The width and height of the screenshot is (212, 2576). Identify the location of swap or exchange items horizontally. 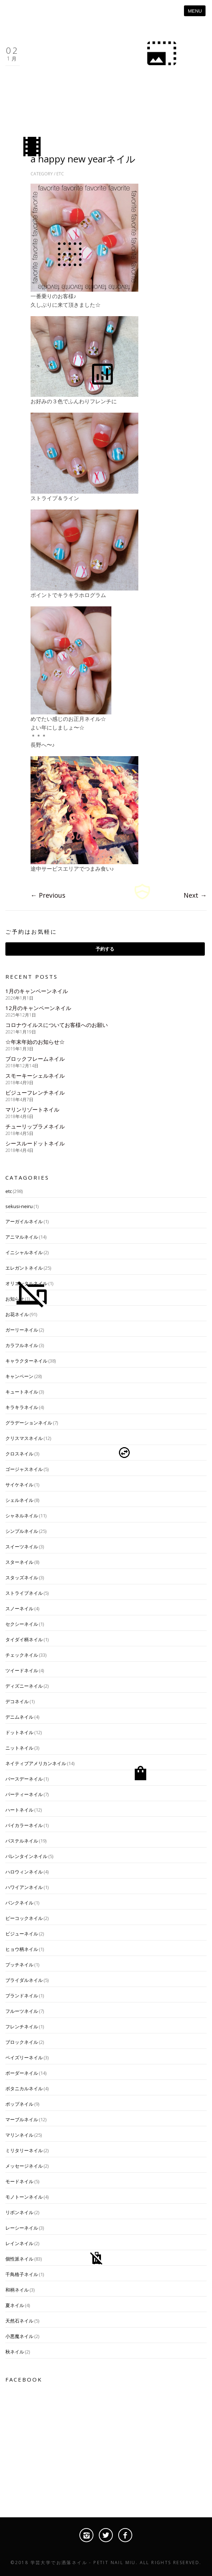
(124, 1453).